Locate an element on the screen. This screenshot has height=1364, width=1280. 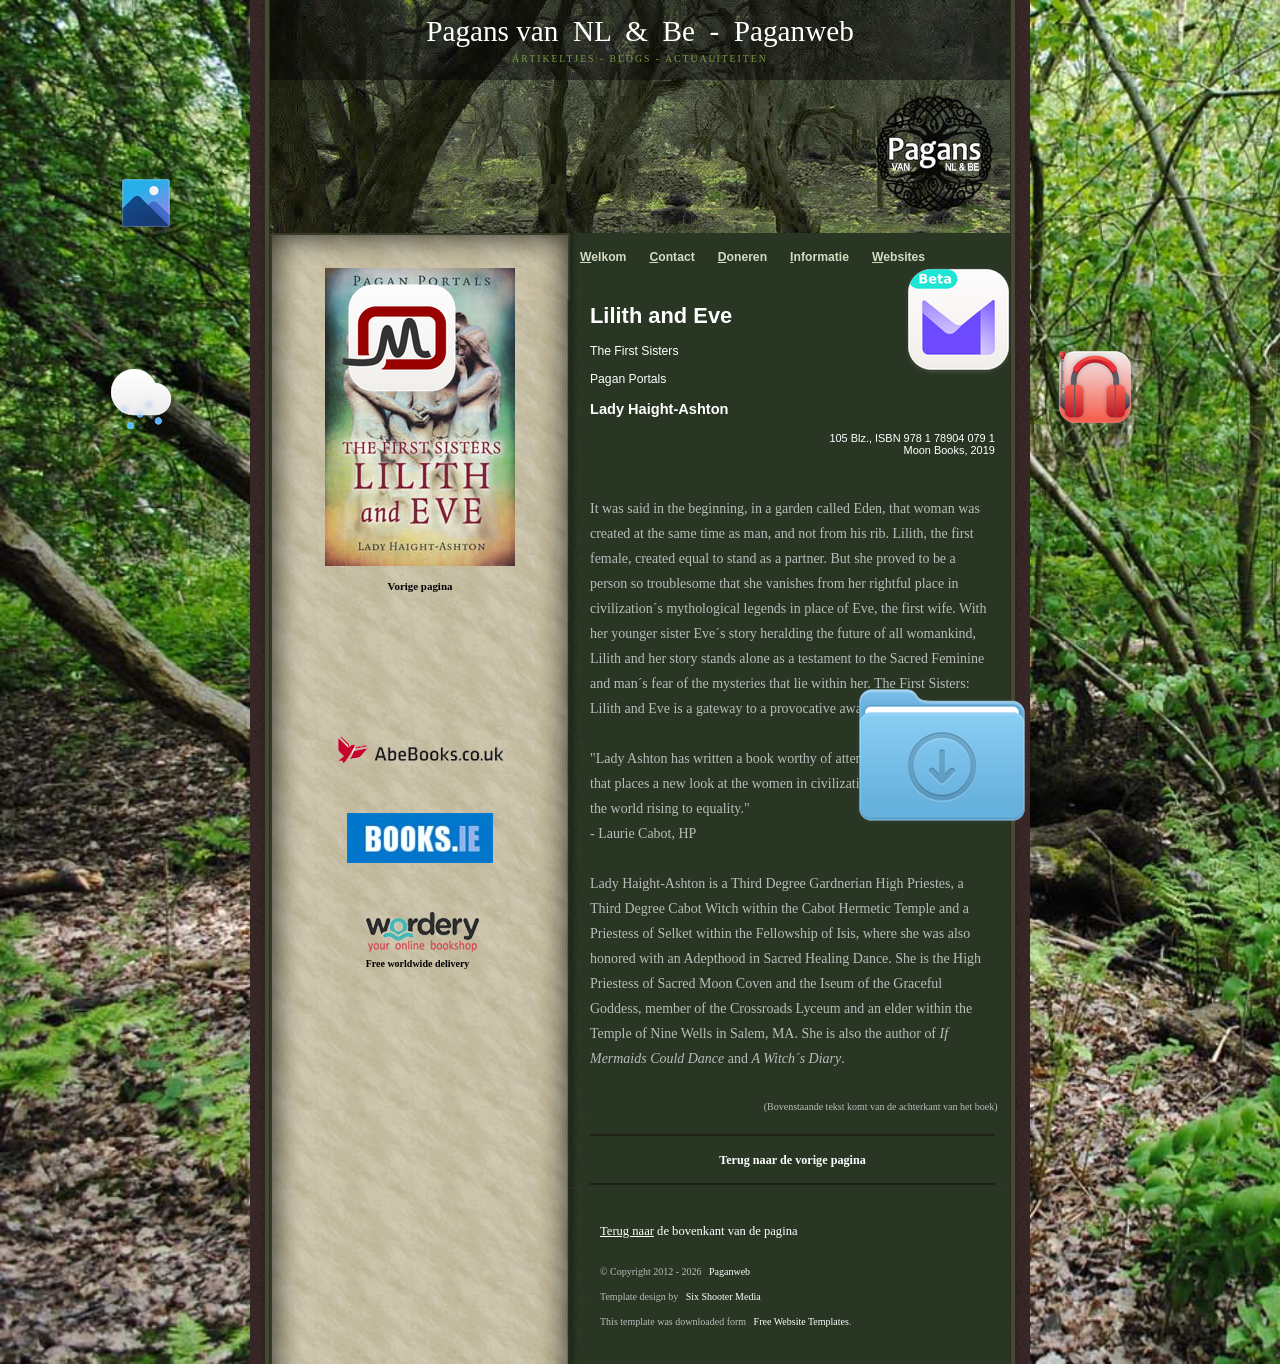
open proton mail app is located at coordinates (958, 319).